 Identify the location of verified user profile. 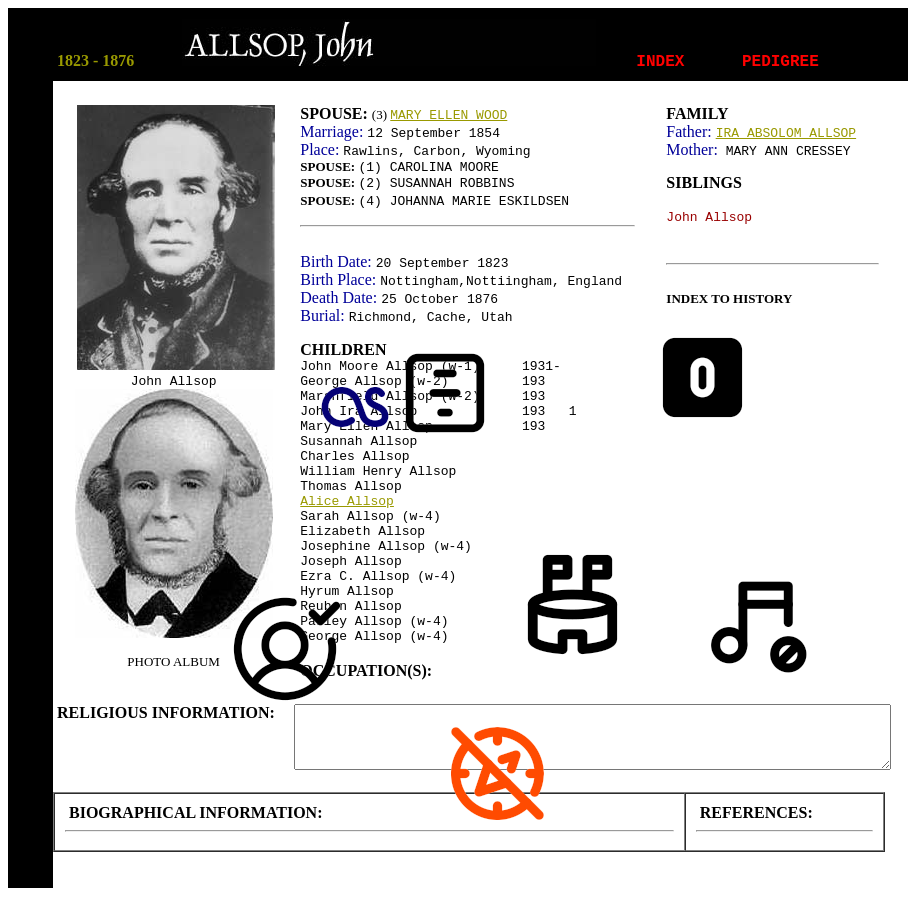
(285, 649).